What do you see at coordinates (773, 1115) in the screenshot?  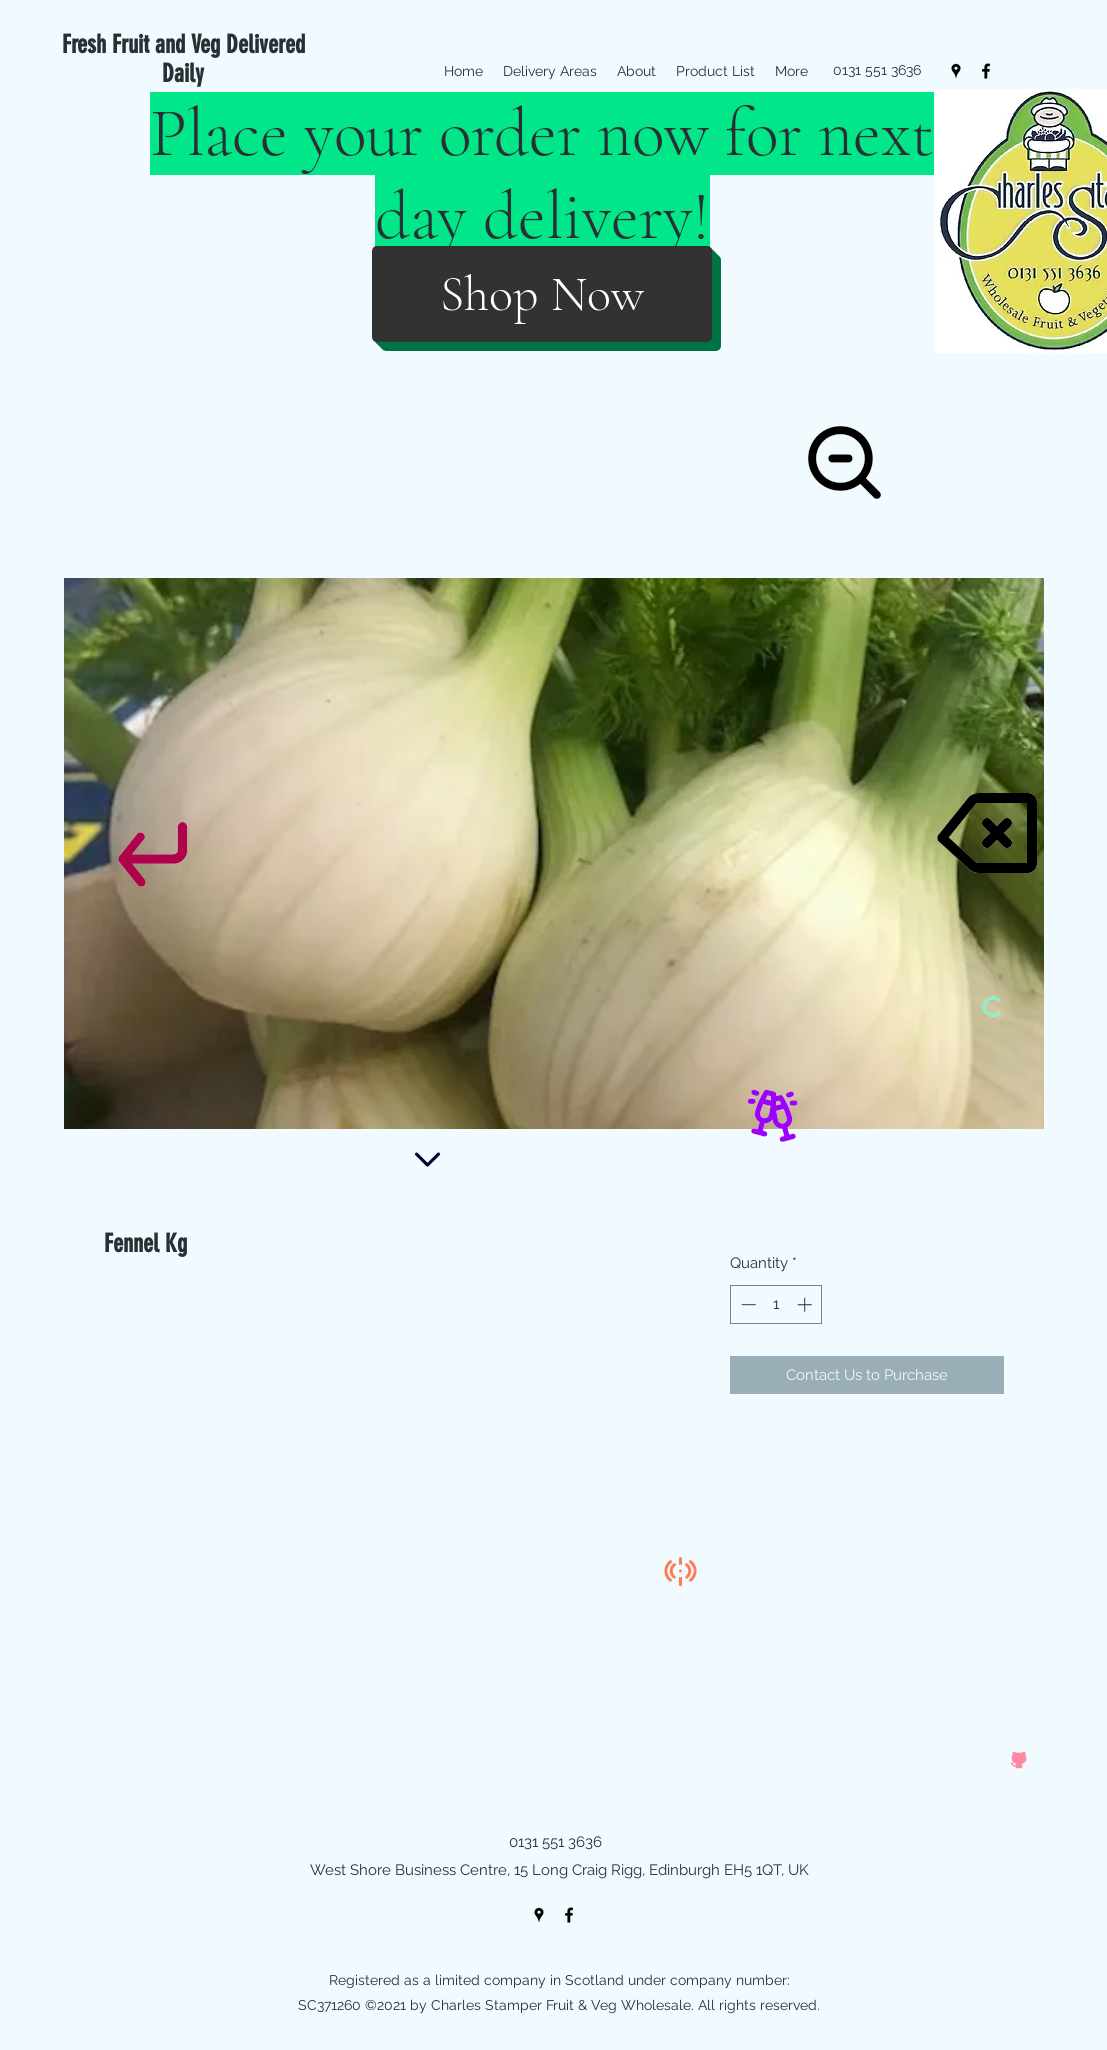 I see `celebrate a milestone or achievement` at bounding box center [773, 1115].